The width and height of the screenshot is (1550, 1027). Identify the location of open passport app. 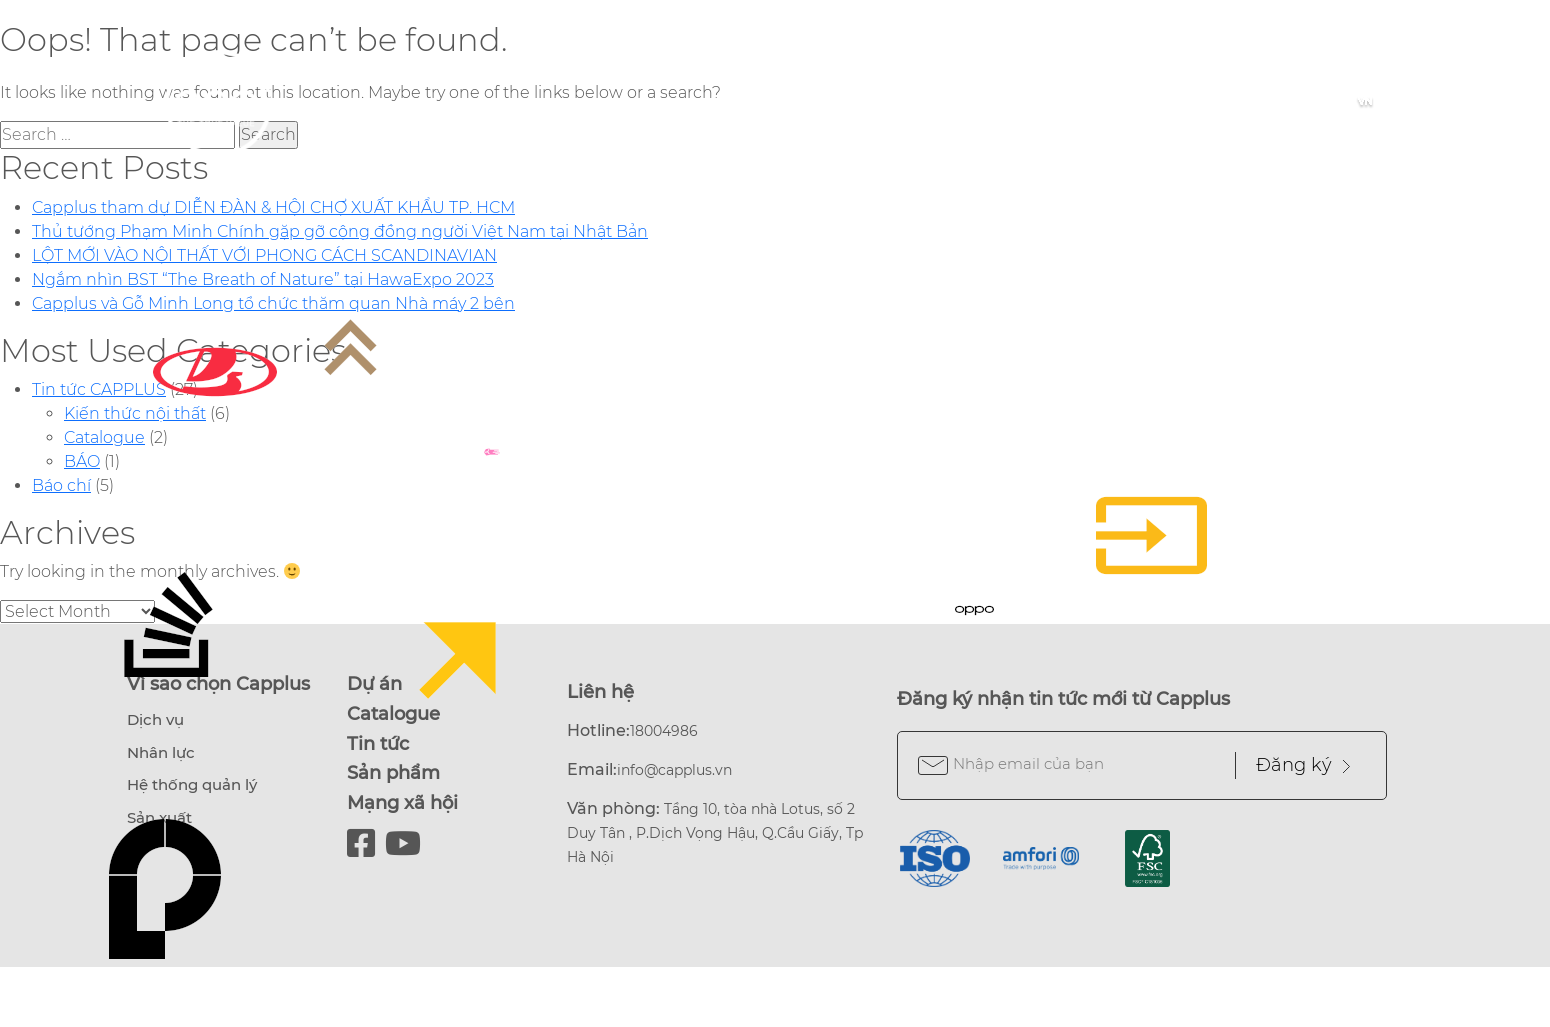
(165, 889).